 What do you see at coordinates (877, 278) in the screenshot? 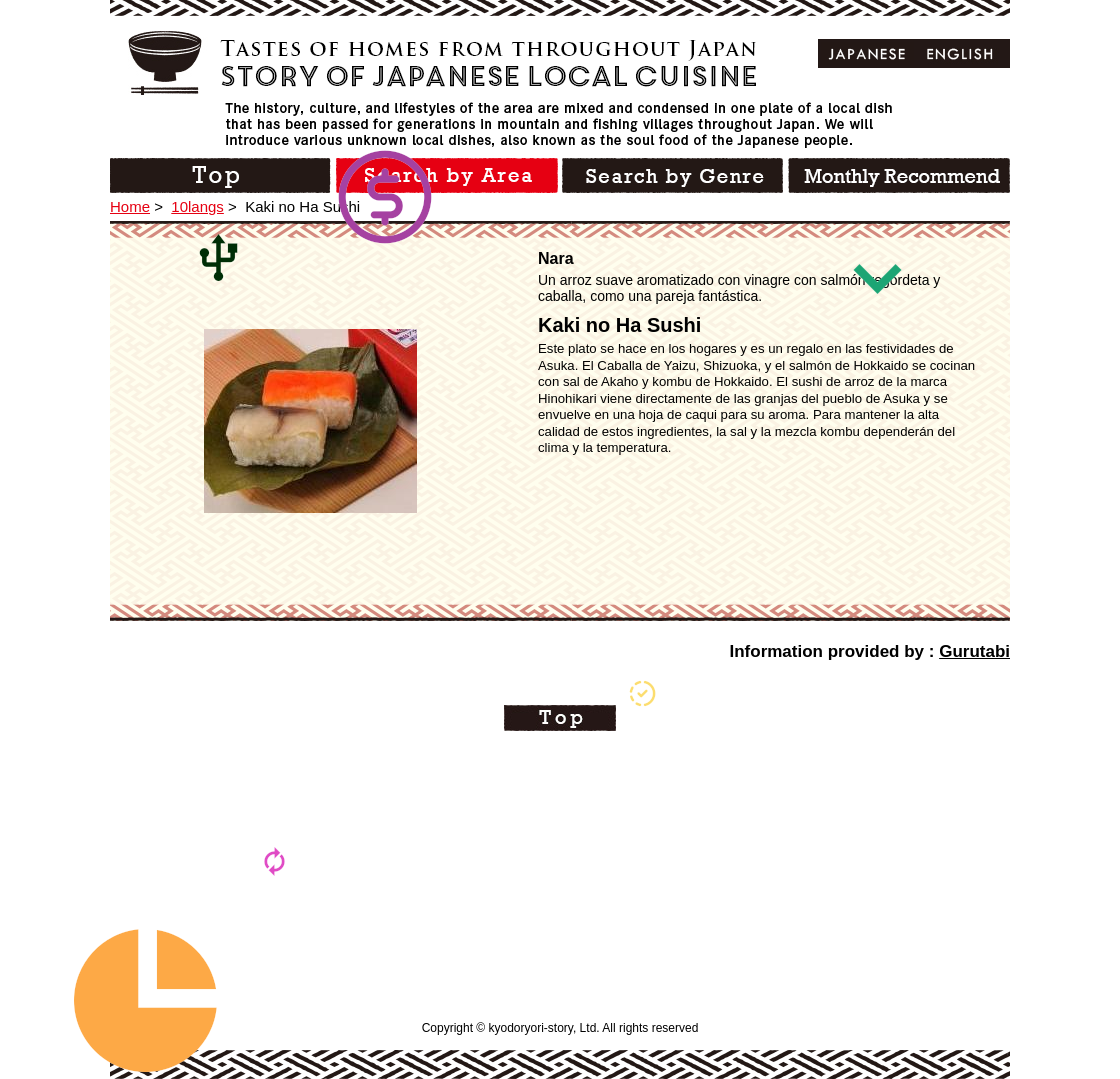
I see `expand a dropdown menu` at bounding box center [877, 278].